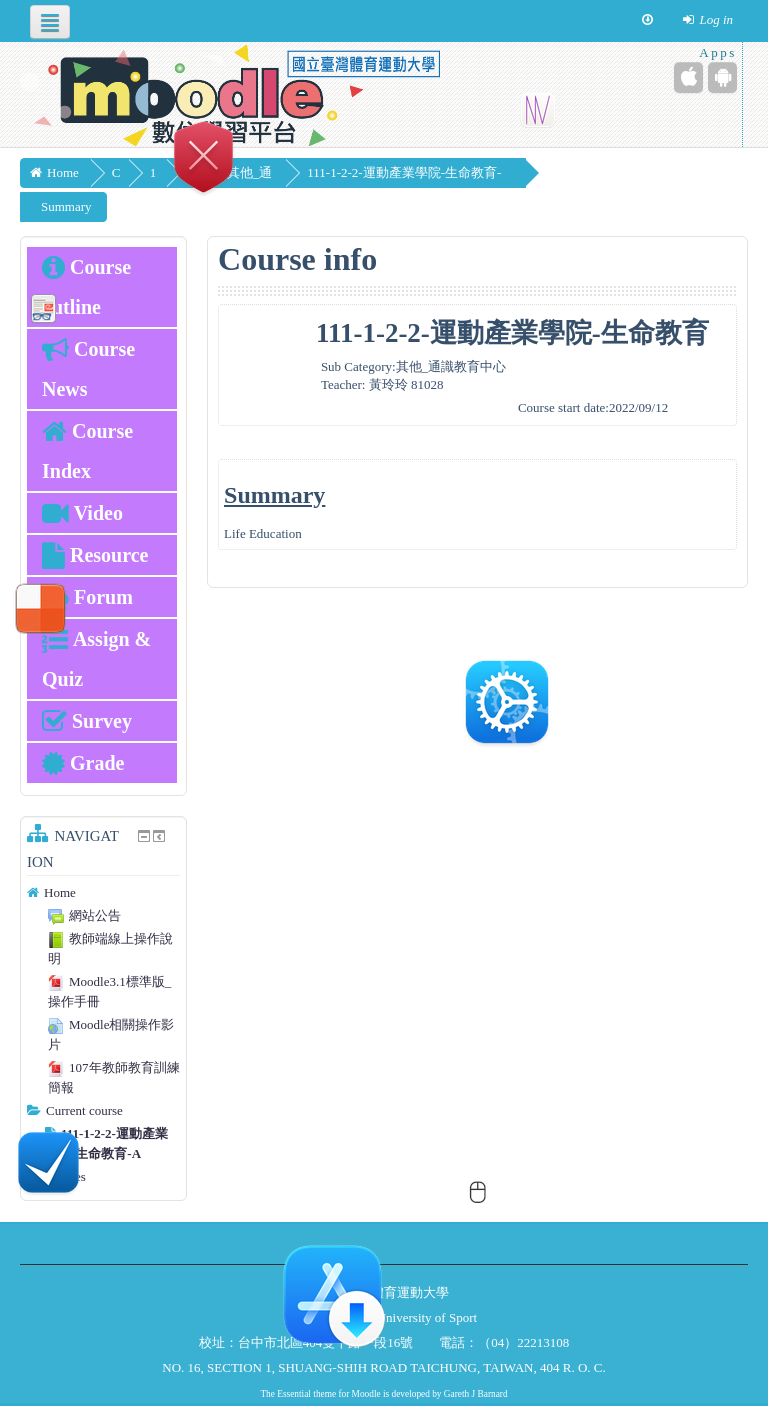  What do you see at coordinates (478, 1191) in the screenshot?
I see `mouse input device settings` at bounding box center [478, 1191].